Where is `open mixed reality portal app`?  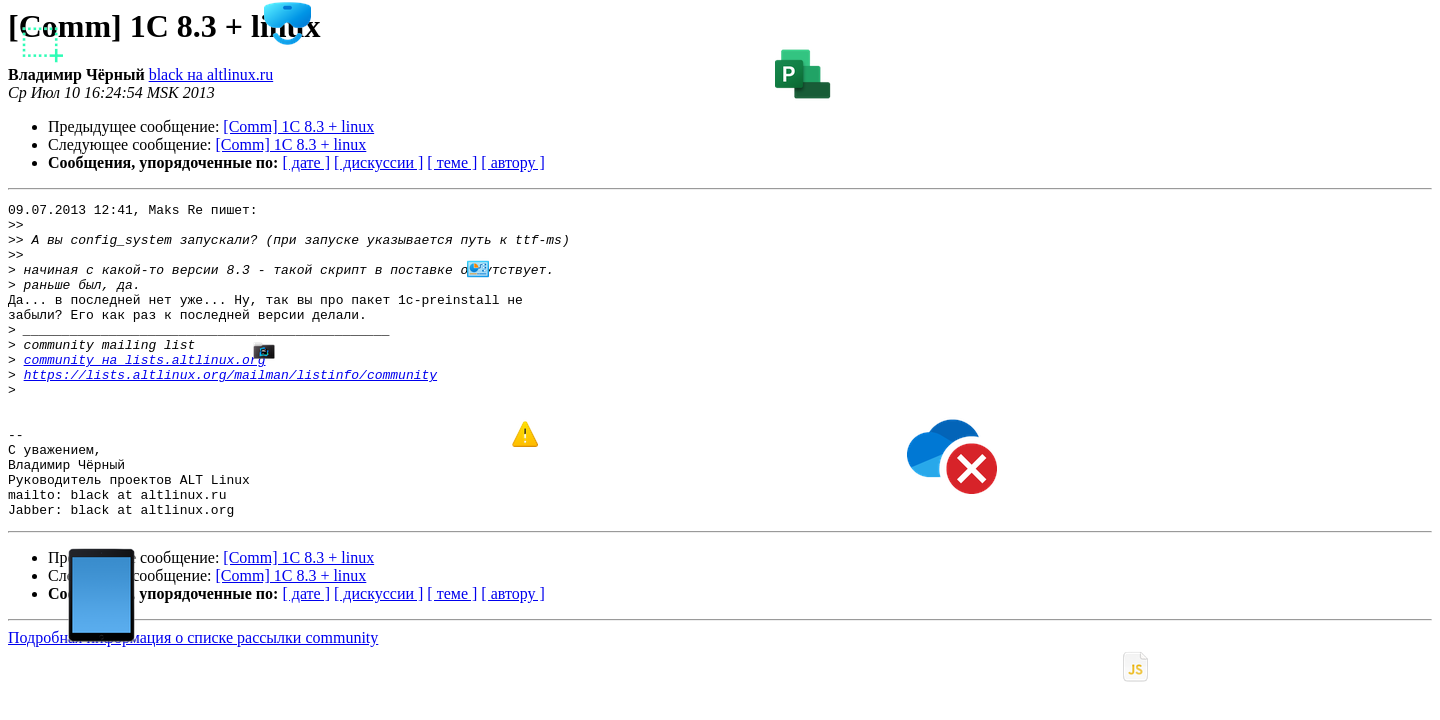 open mixed reality portal app is located at coordinates (287, 23).